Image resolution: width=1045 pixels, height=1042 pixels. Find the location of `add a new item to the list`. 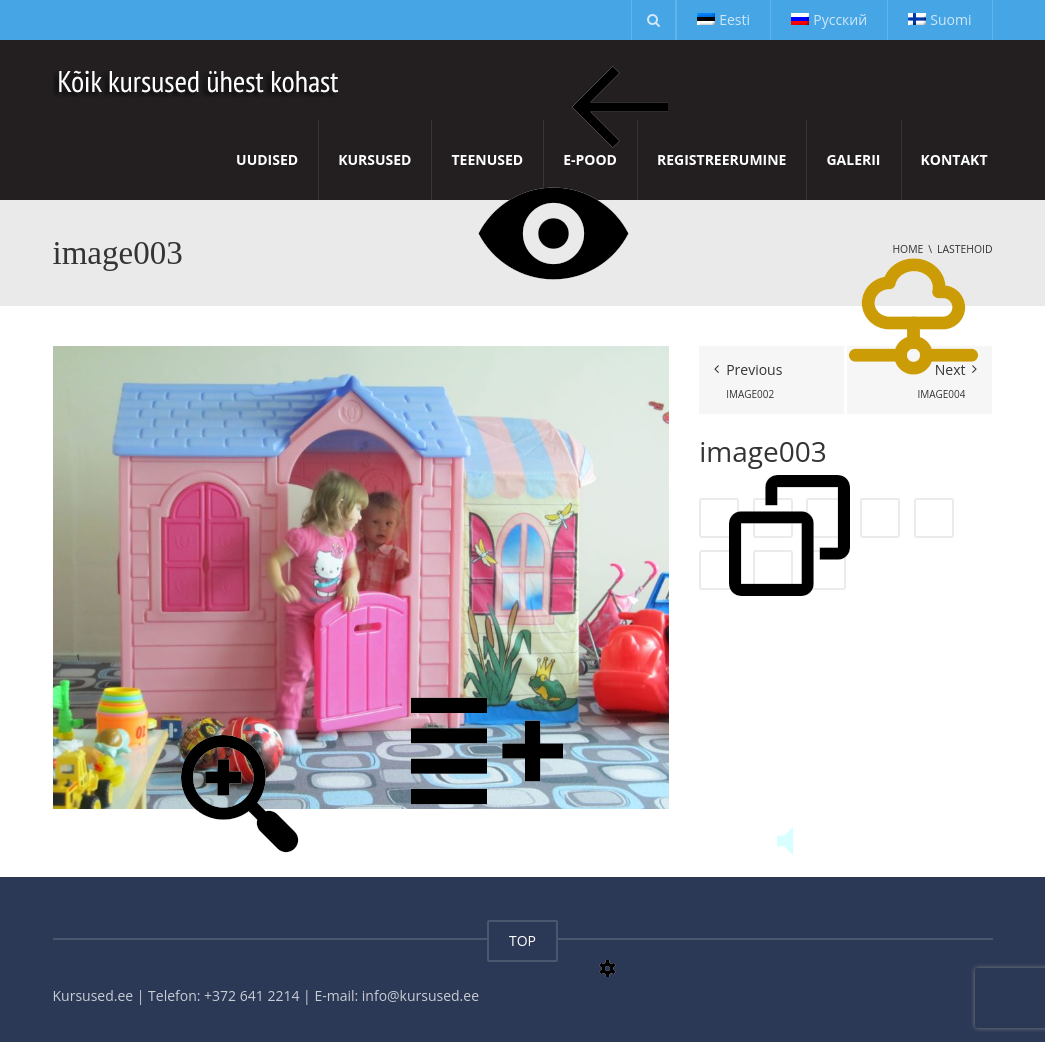

add a new item to the list is located at coordinates (487, 751).